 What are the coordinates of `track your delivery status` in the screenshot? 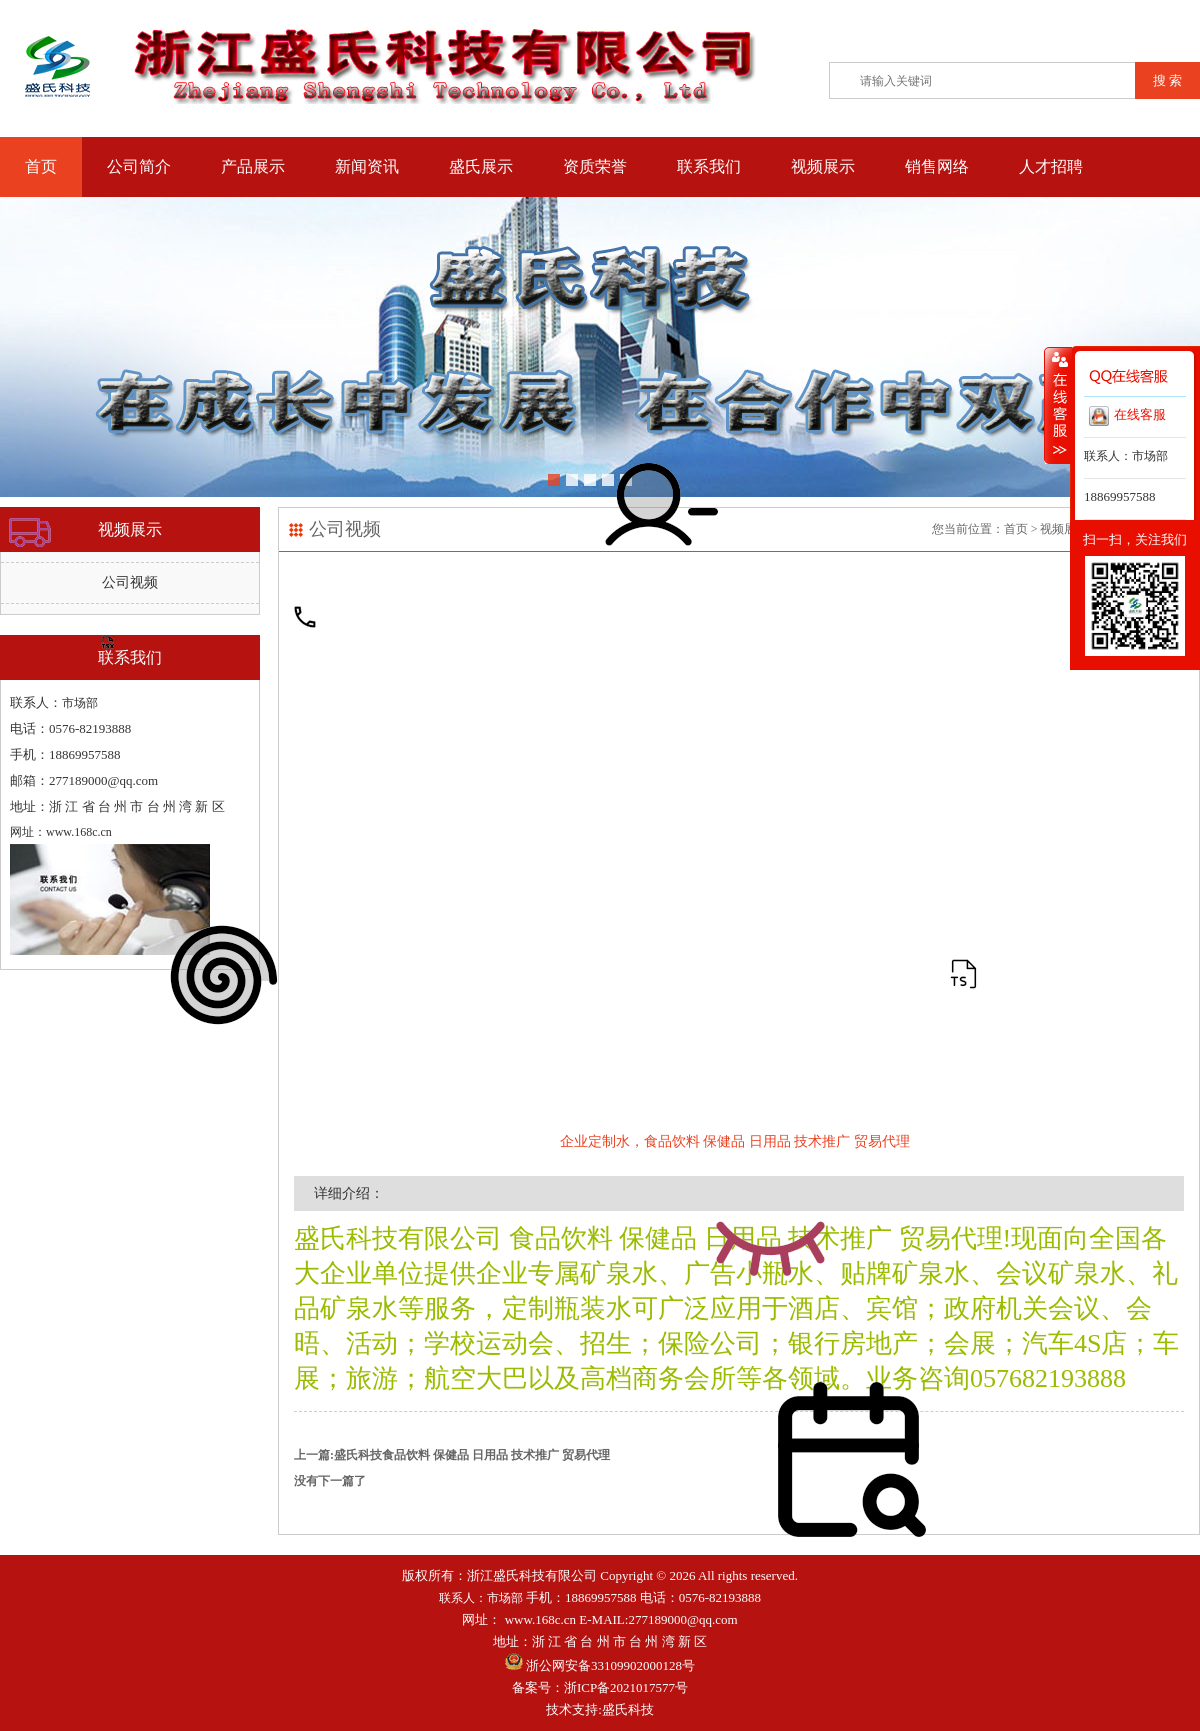 It's located at (28, 530).